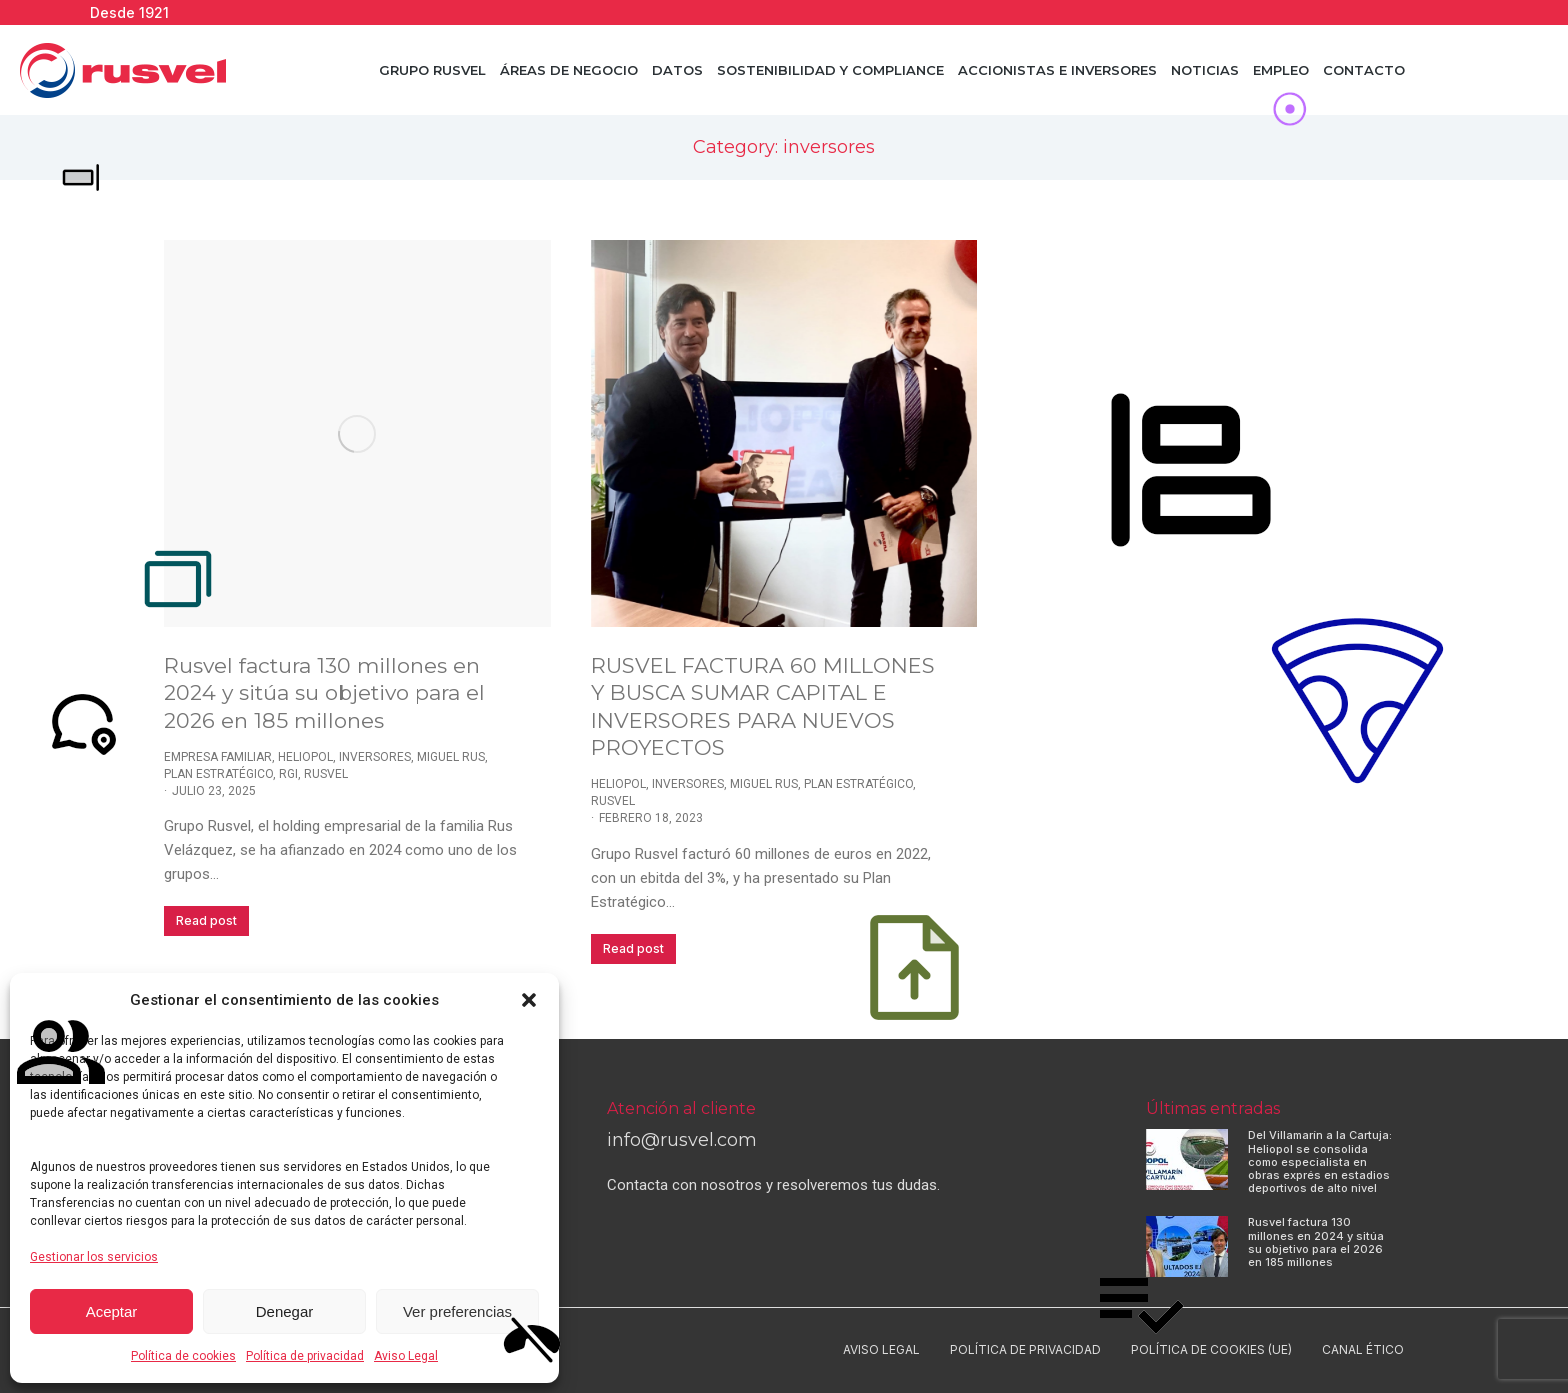 The width and height of the screenshot is (1568, 1393). I want to click on start recording audio or video, so click(1290, 109).